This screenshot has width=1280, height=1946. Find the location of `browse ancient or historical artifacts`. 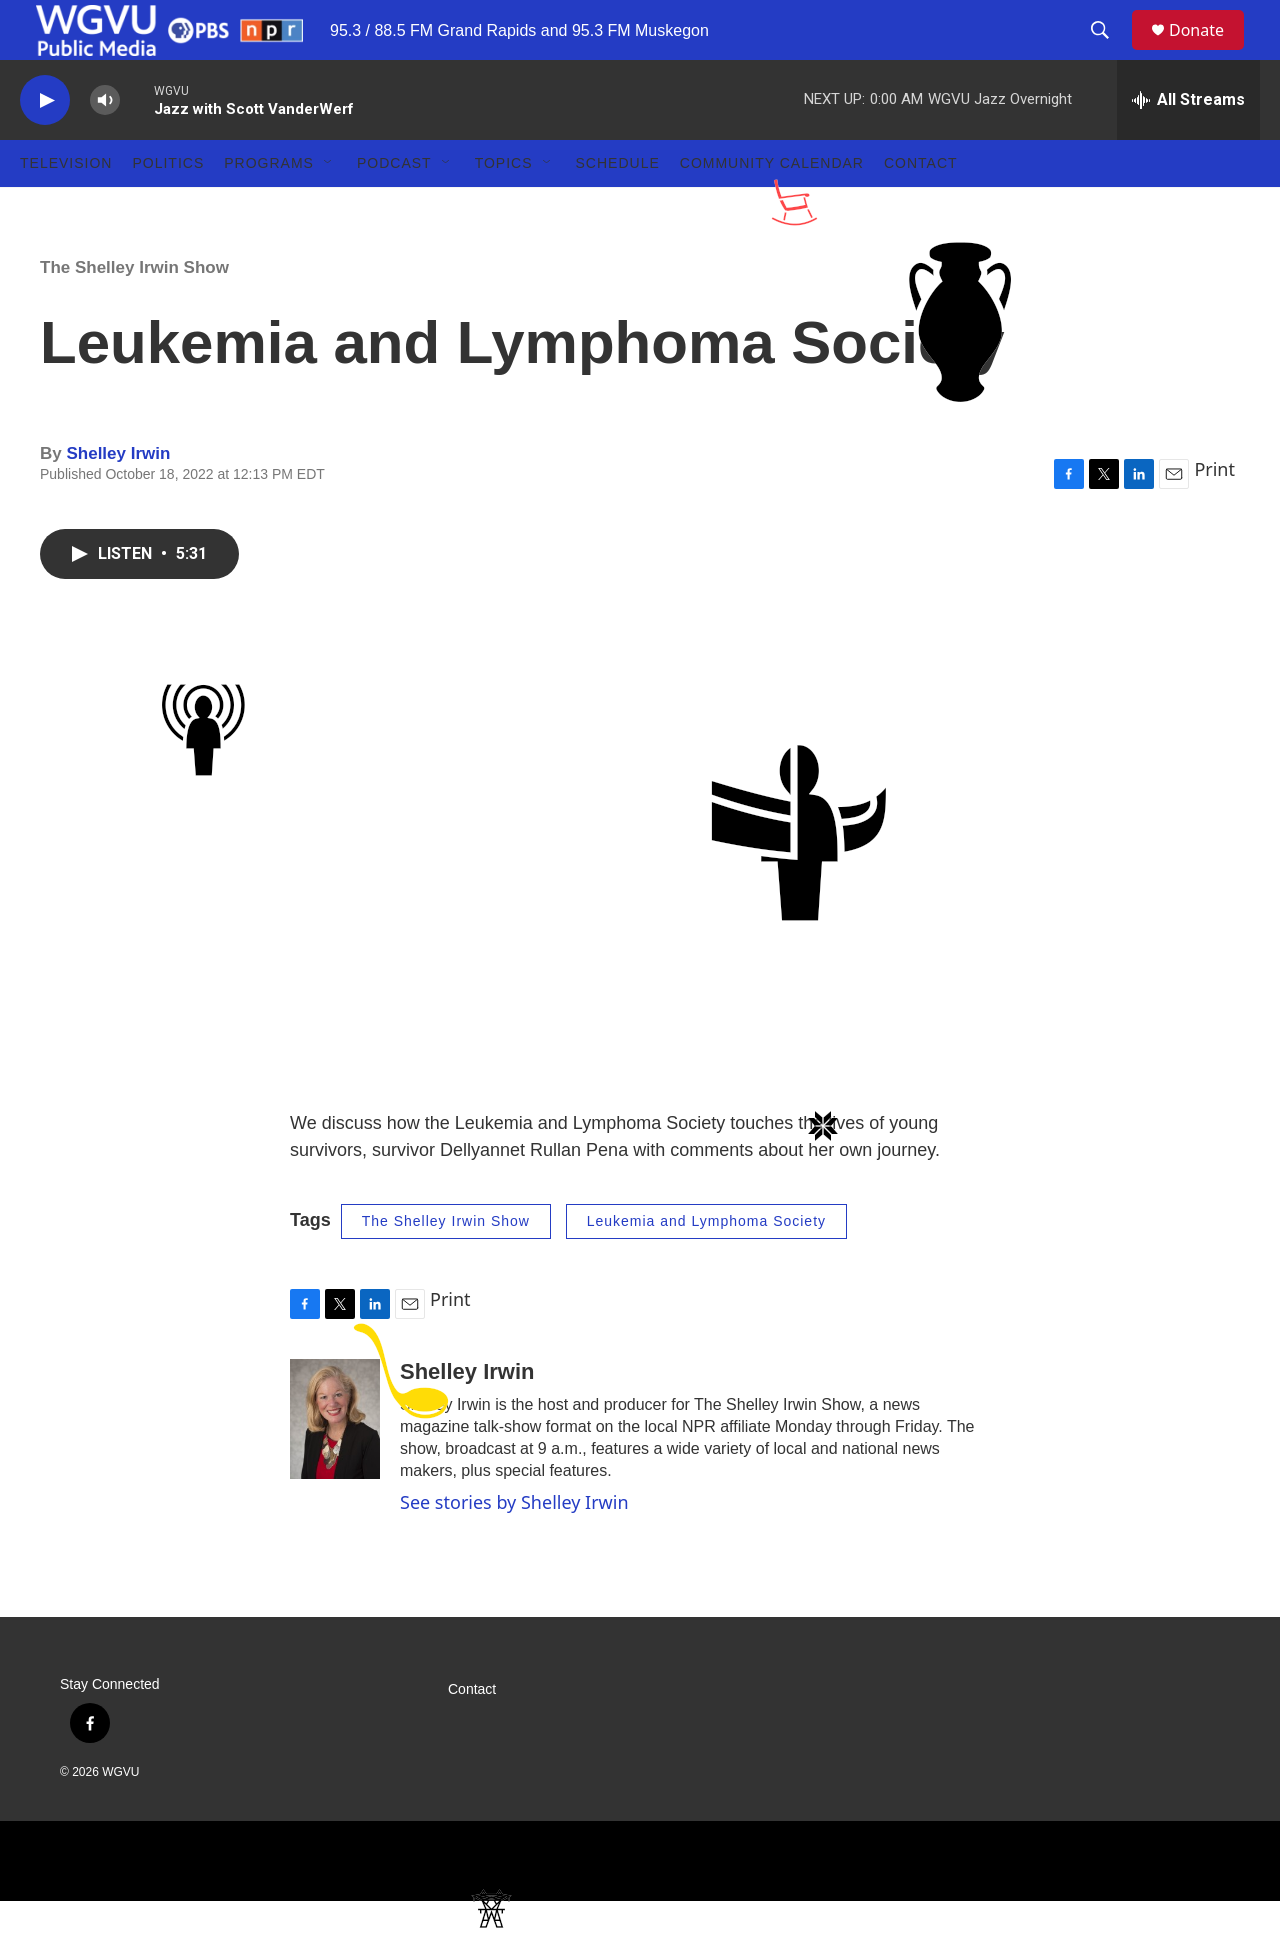

browse ancient or historical artifacts is located at coordinates (960, 322).